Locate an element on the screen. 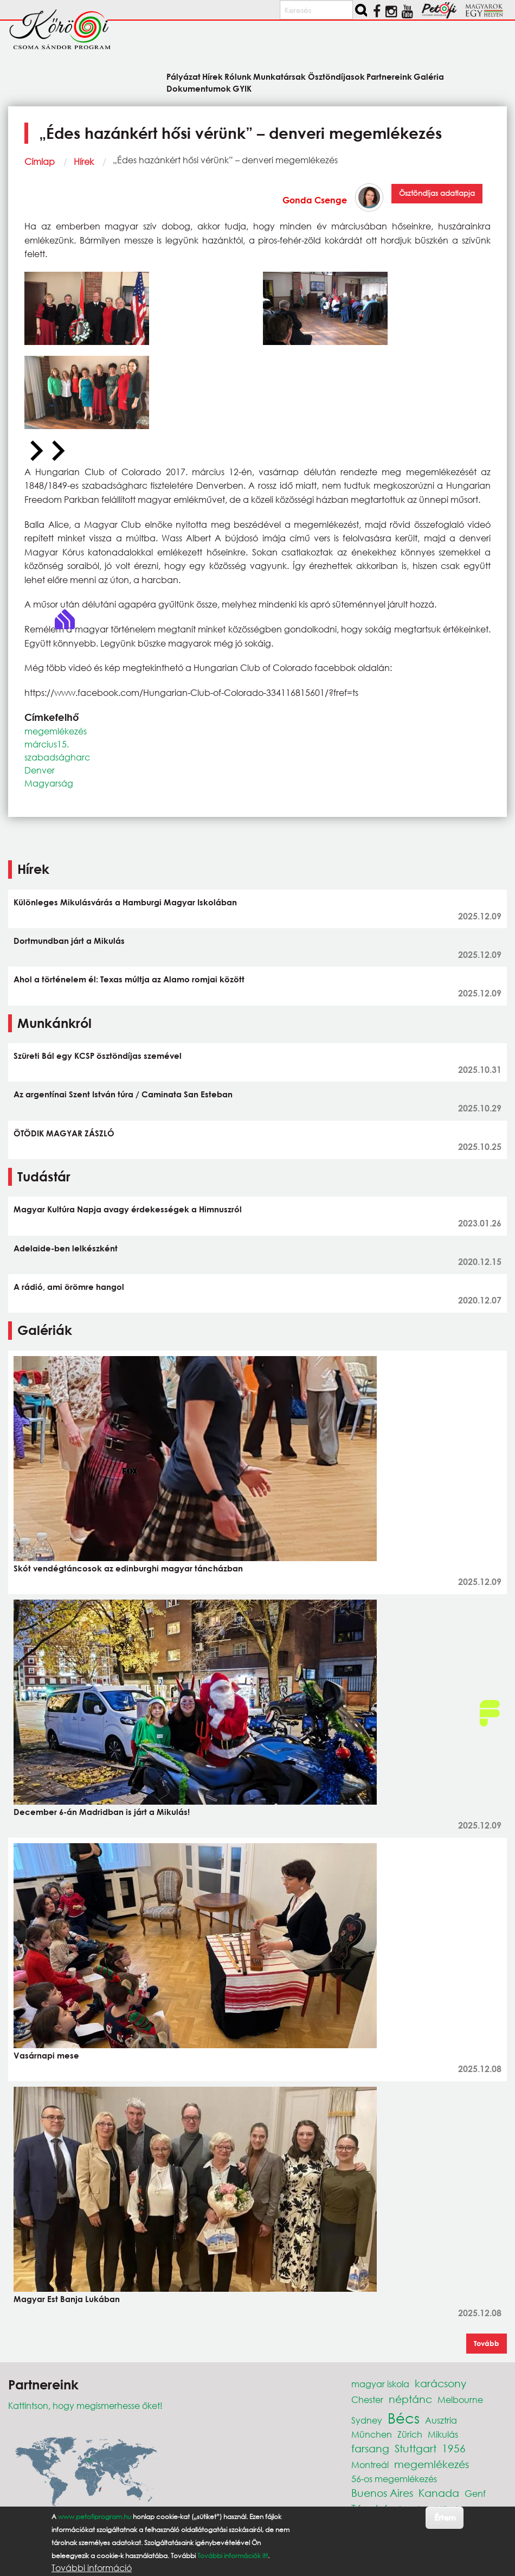 The width and height of the screenshot is (515, 2576). open the kasa smart home app is located at coordinates (65, 619).